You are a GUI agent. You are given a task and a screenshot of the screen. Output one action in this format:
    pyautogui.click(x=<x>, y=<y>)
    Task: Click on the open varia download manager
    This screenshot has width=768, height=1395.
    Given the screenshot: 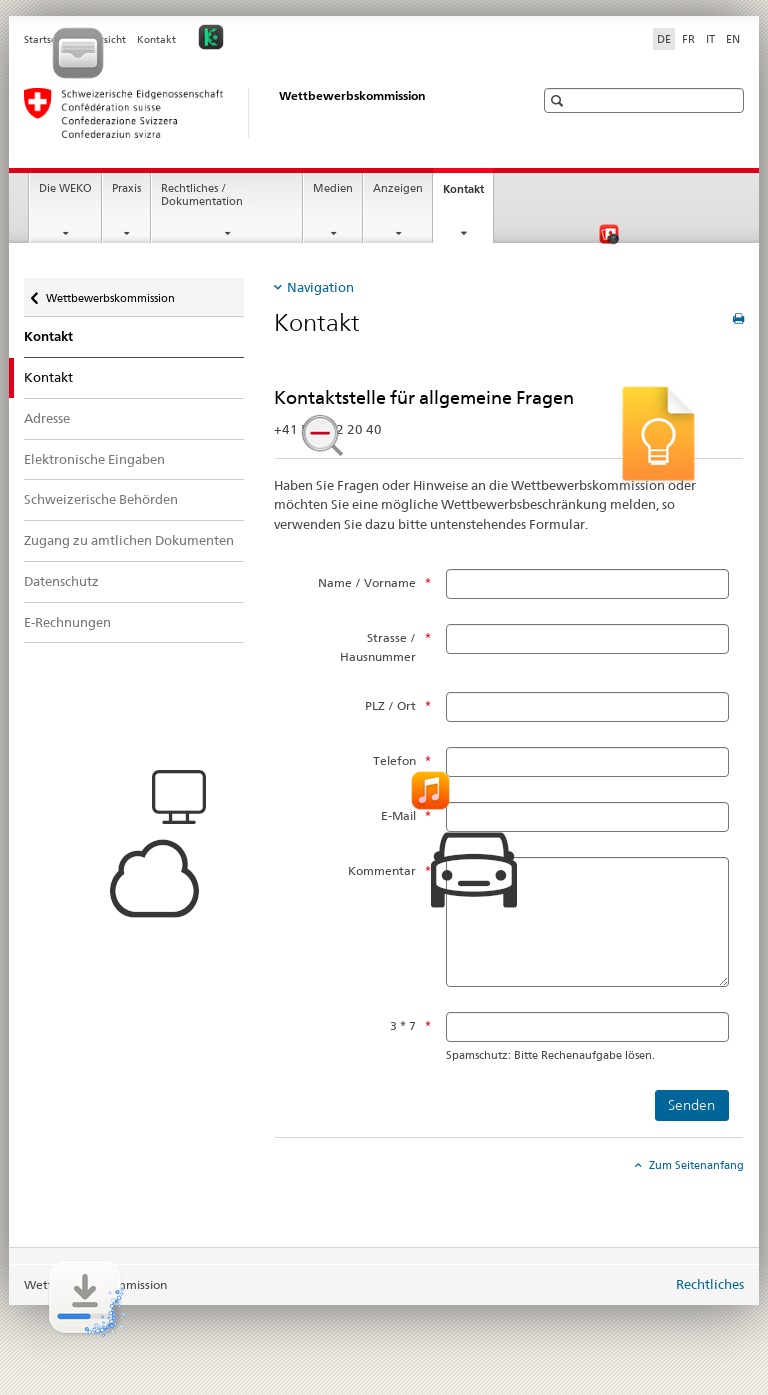 What is the action you would take?
    pyautogui.click(x=85, y=1297)
    